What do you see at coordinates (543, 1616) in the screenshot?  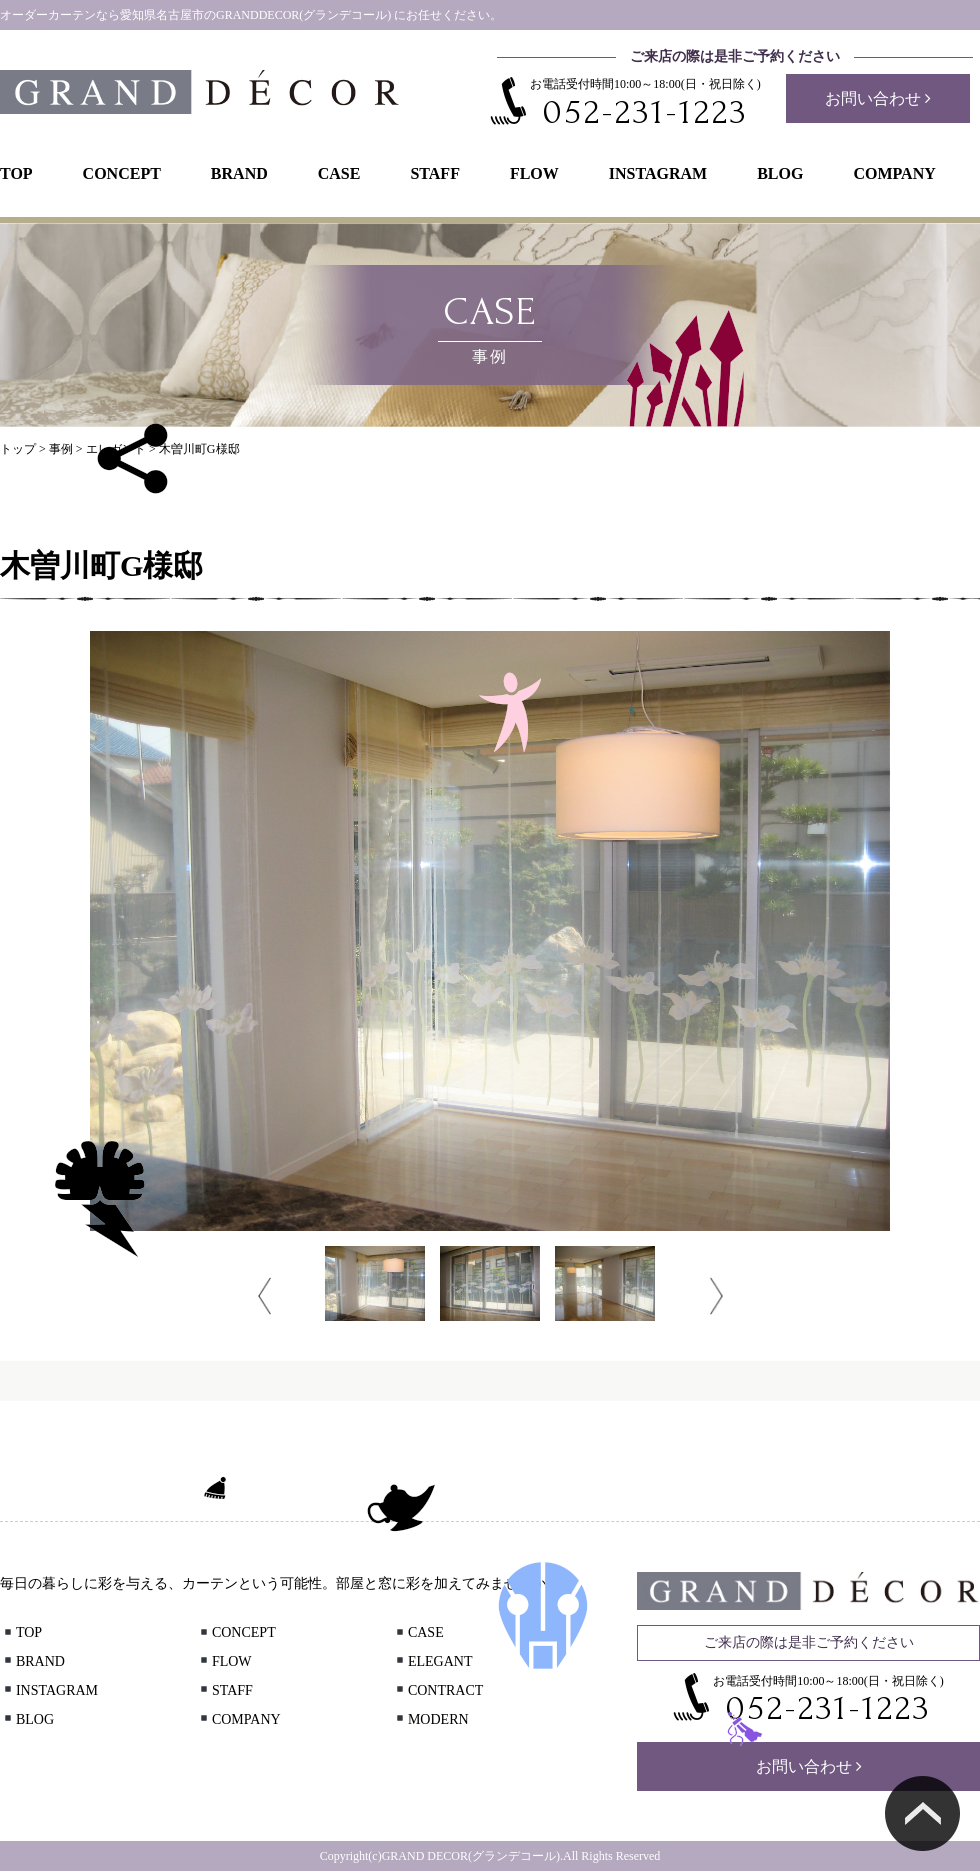 I see `android or robot character avatar` at bounding box center [543, 1616].